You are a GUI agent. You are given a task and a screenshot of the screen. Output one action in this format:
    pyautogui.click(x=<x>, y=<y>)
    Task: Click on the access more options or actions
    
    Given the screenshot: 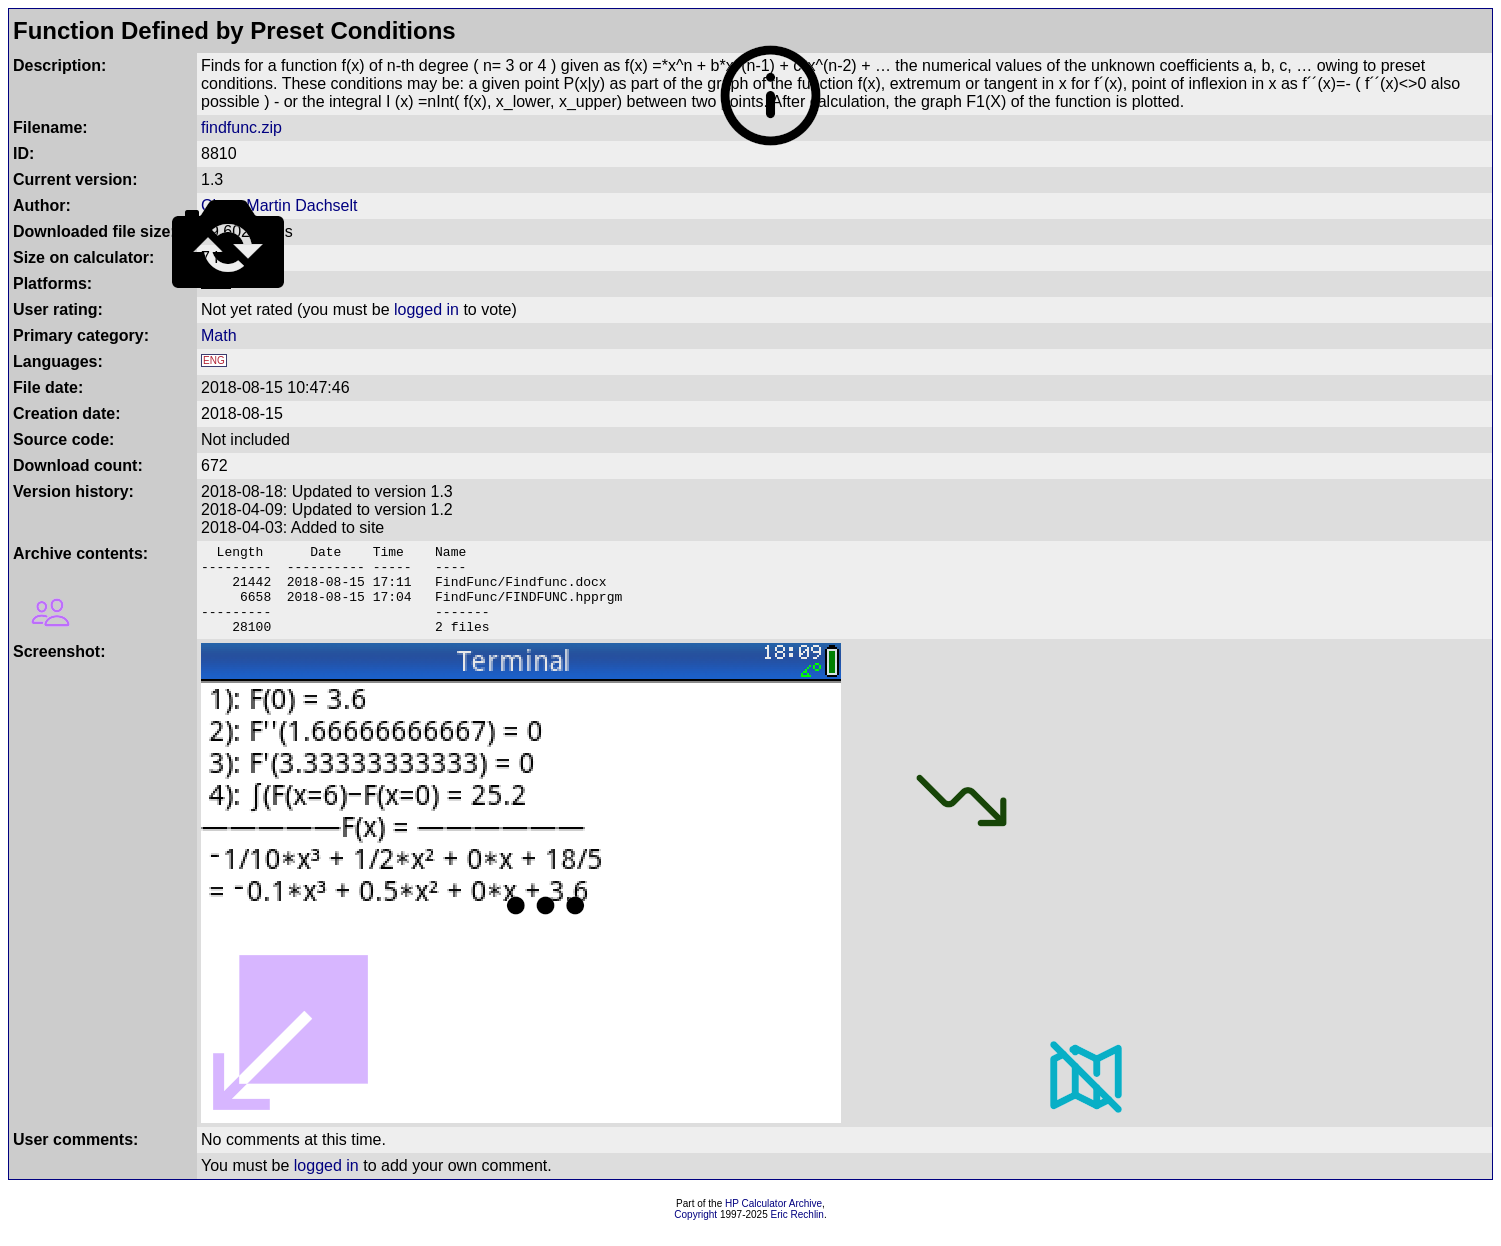 What is the action you would take?
    pyautogui.click(x=545, y=905)
    